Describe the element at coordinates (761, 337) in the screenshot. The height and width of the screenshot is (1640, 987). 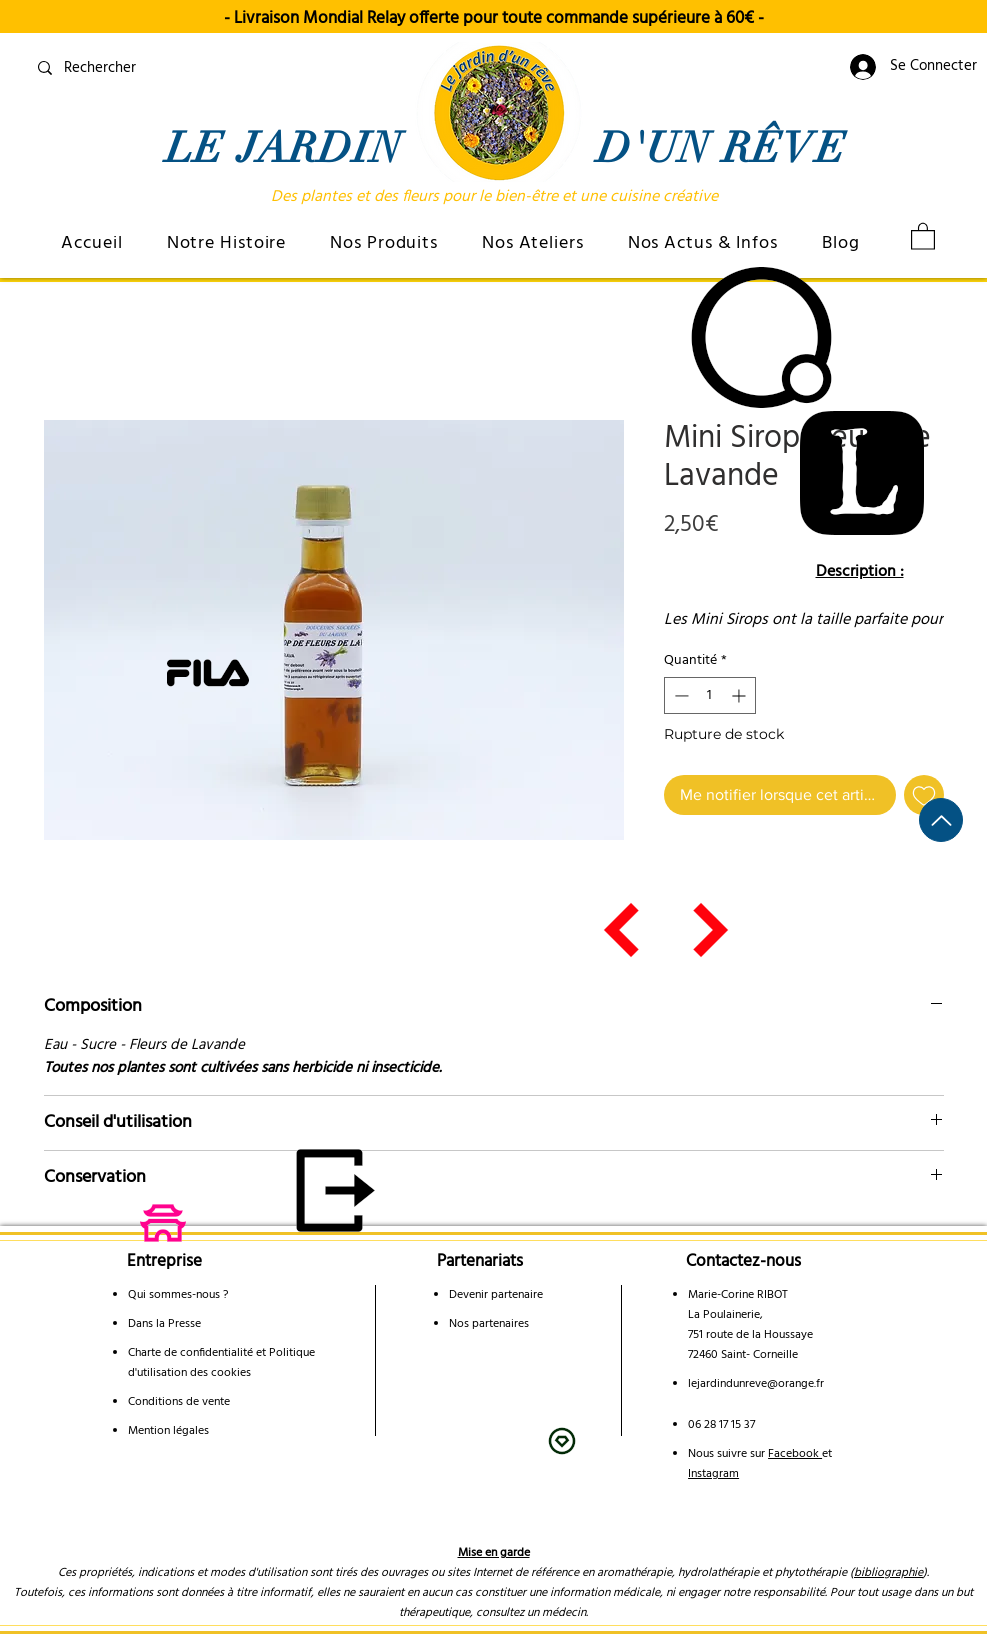
I see `oxygen brand logo` at that location.